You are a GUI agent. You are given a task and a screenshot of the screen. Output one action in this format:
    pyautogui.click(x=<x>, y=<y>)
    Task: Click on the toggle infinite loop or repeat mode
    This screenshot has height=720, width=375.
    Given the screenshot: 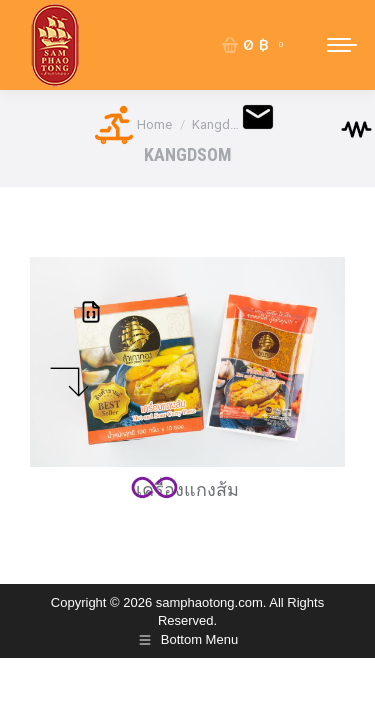 What is the action you would take?
    pyautogui.click(x=154, y=487)
    